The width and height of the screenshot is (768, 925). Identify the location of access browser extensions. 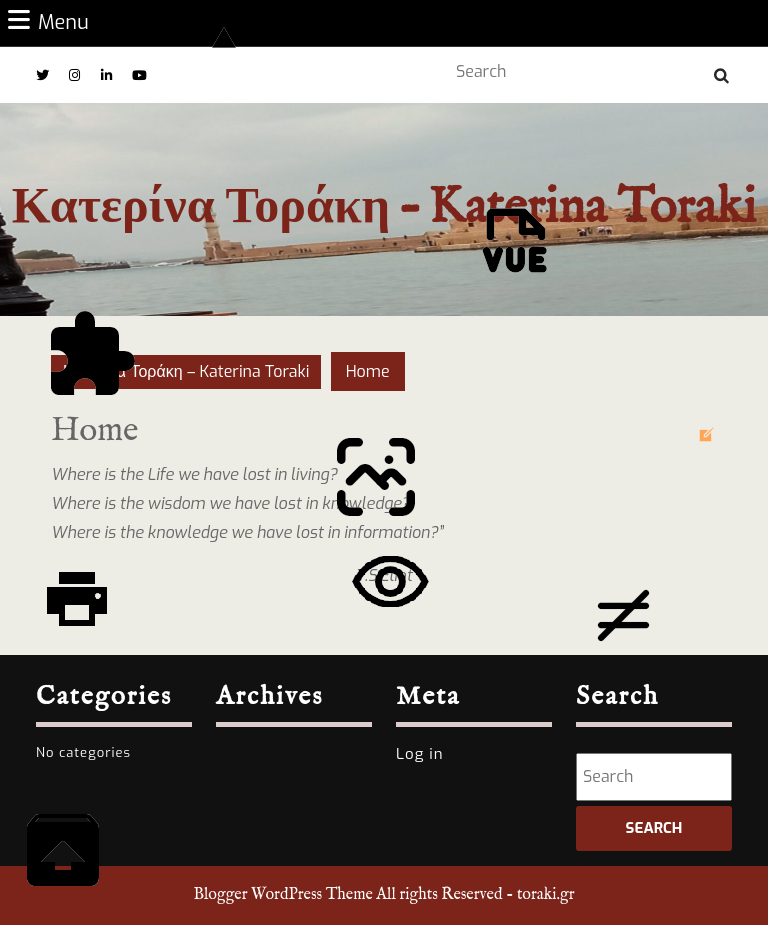
(91, 355).